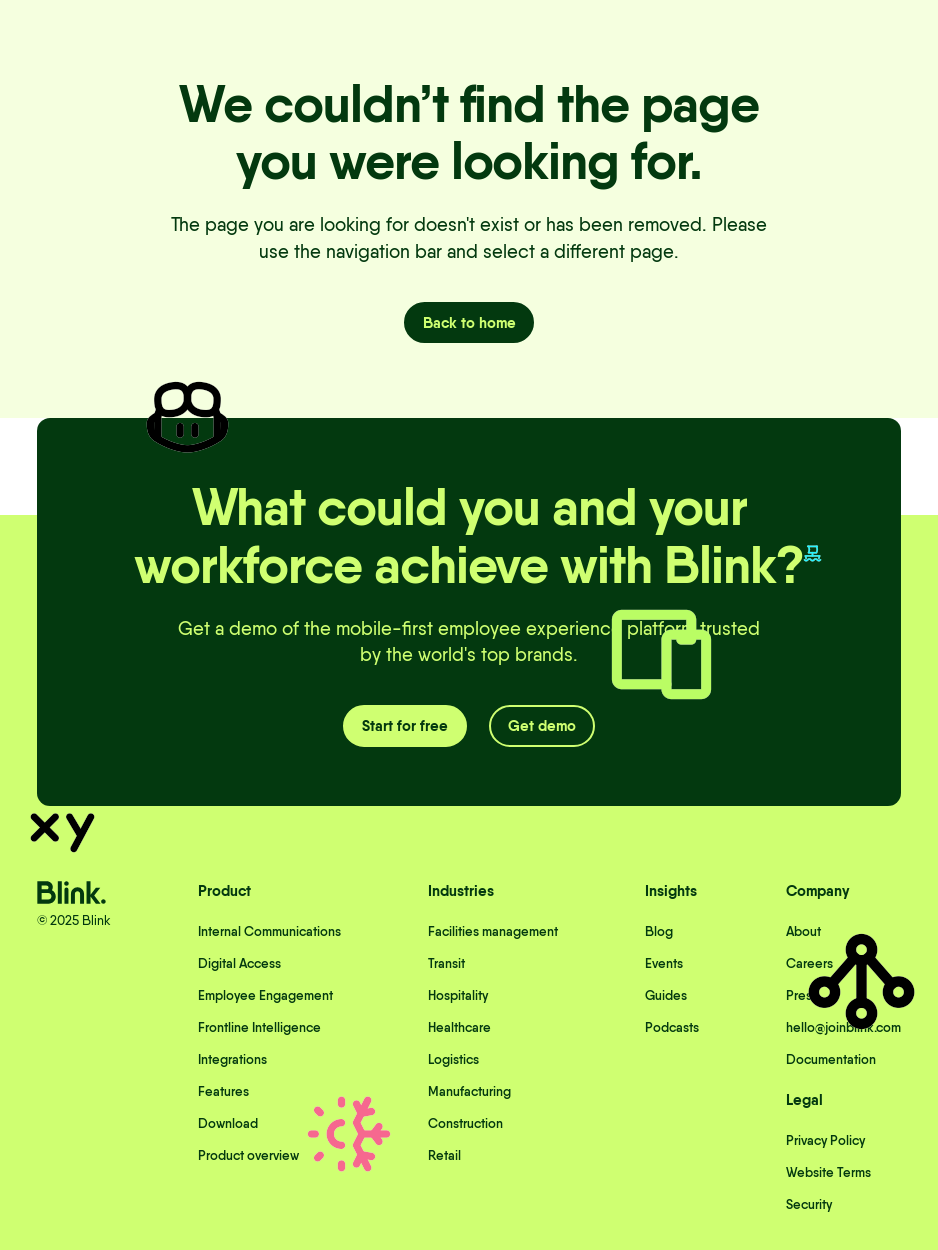 The image size is (938, 1250). I want to click on view hierarchical data structure, so click(861, 981).